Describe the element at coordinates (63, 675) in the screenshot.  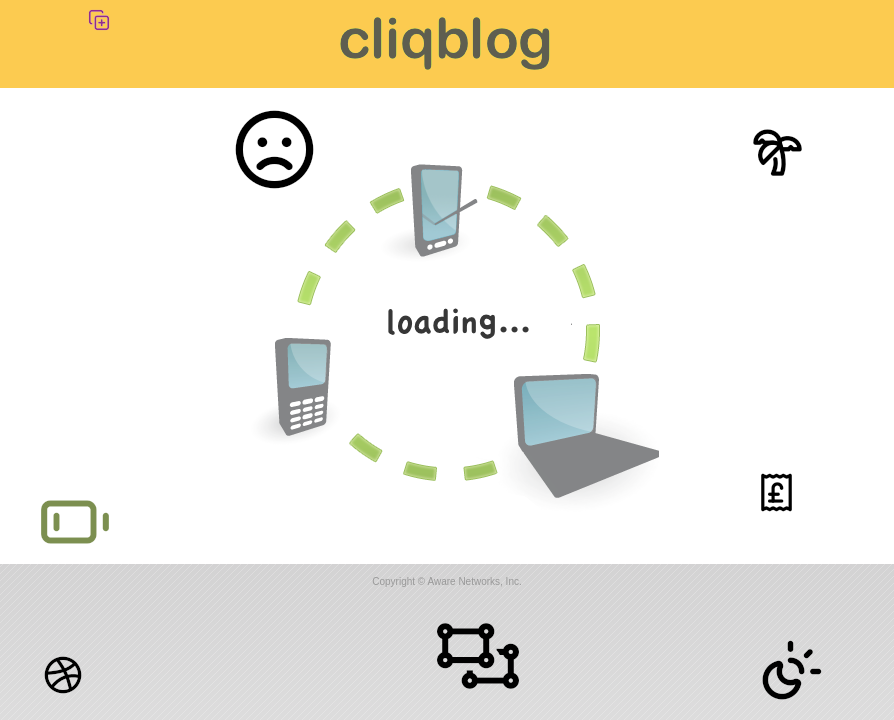
I see `open dribbble profile or portfolio` at that location.